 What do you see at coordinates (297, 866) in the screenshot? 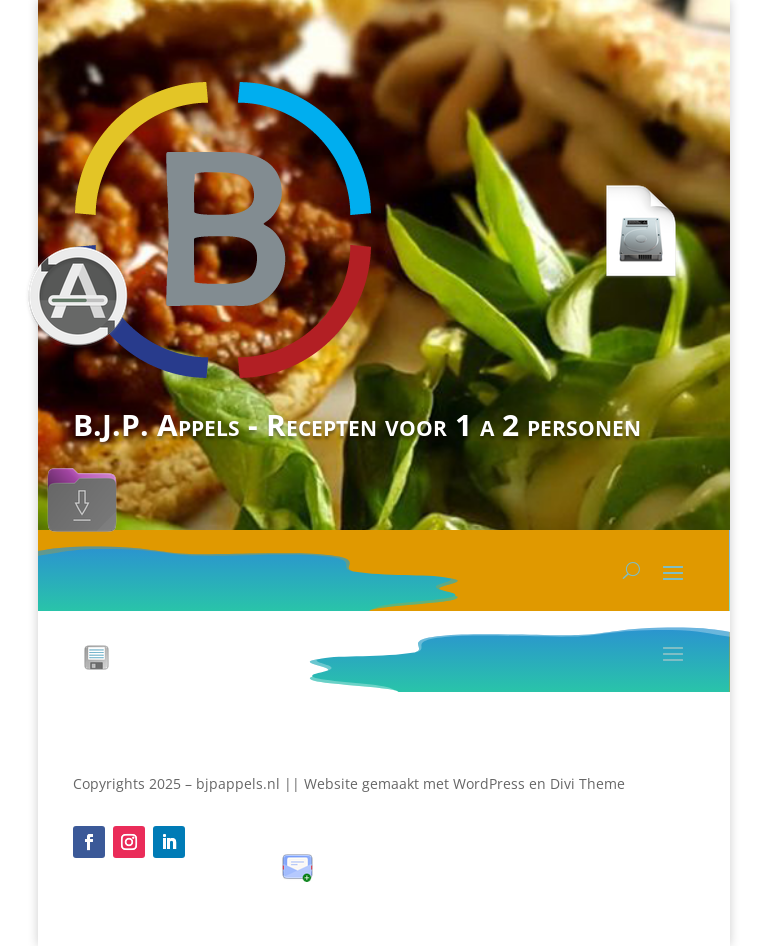
I see `compose a new email message` at bounding box center [297, 866].